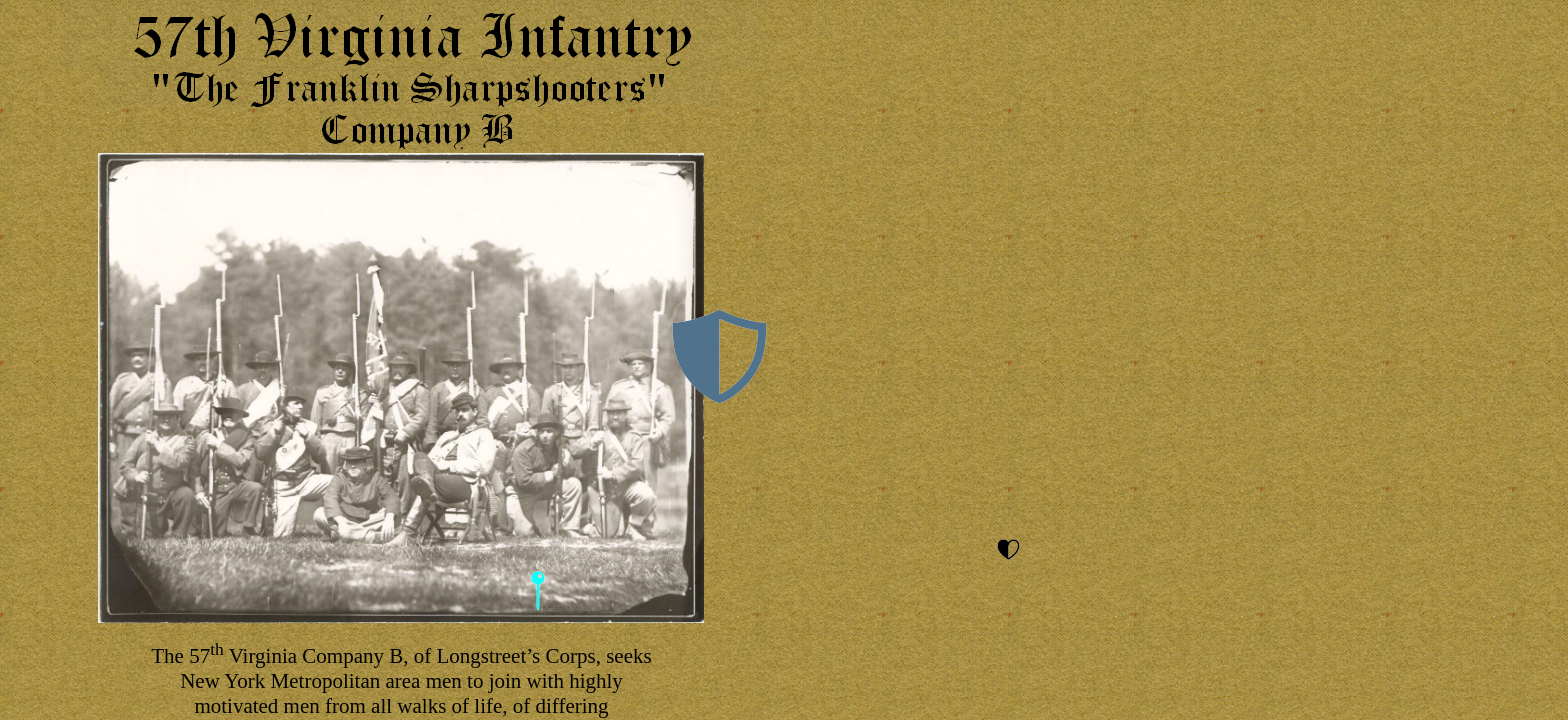 This screenshot has height=720, width=1568. Describe the element at coordinates (1008, 549) in the screenshot. I see `indicates partial like or favorite status` at that location.